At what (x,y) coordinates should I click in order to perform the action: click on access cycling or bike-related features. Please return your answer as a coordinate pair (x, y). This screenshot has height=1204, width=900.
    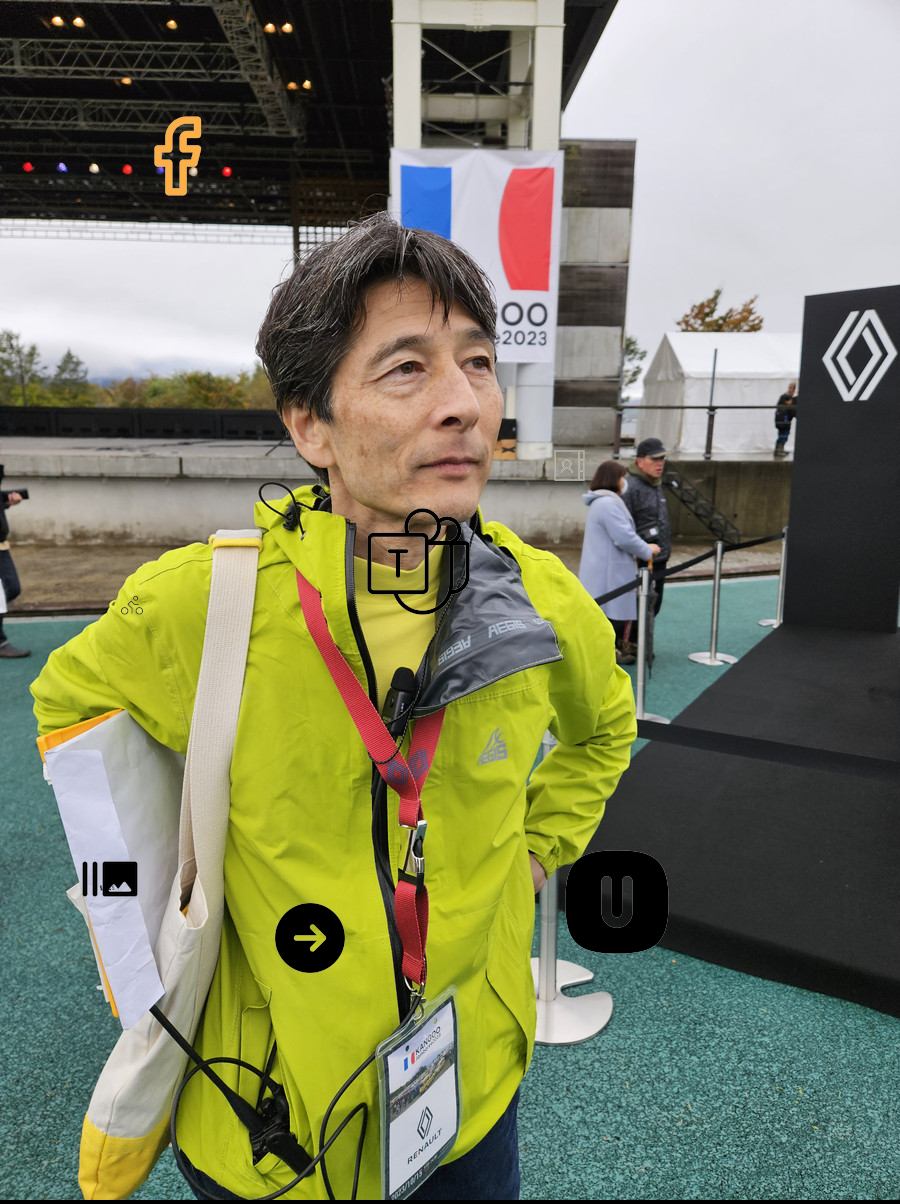
    Looking at the image, I should click on (132, 606).